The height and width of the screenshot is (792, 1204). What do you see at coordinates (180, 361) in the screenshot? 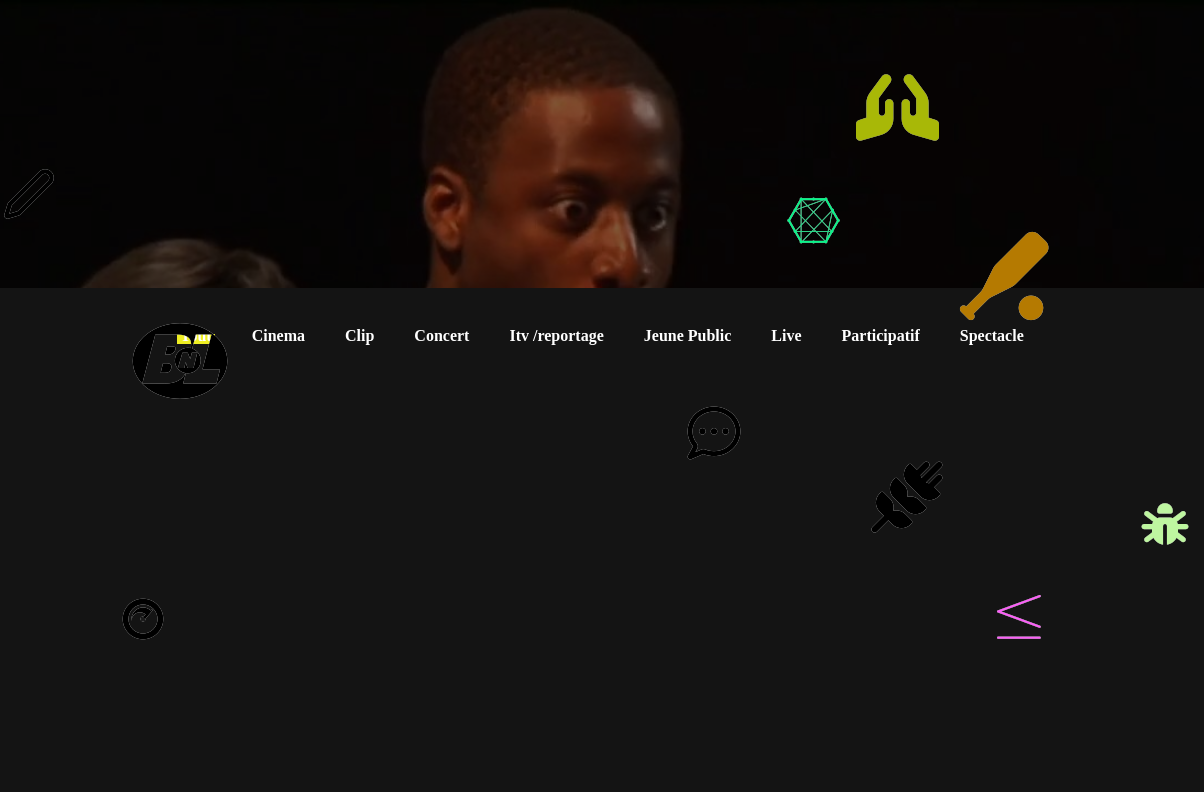
I see `buy n large corporation logo from WALL-E` at bounding box center [180, 361].